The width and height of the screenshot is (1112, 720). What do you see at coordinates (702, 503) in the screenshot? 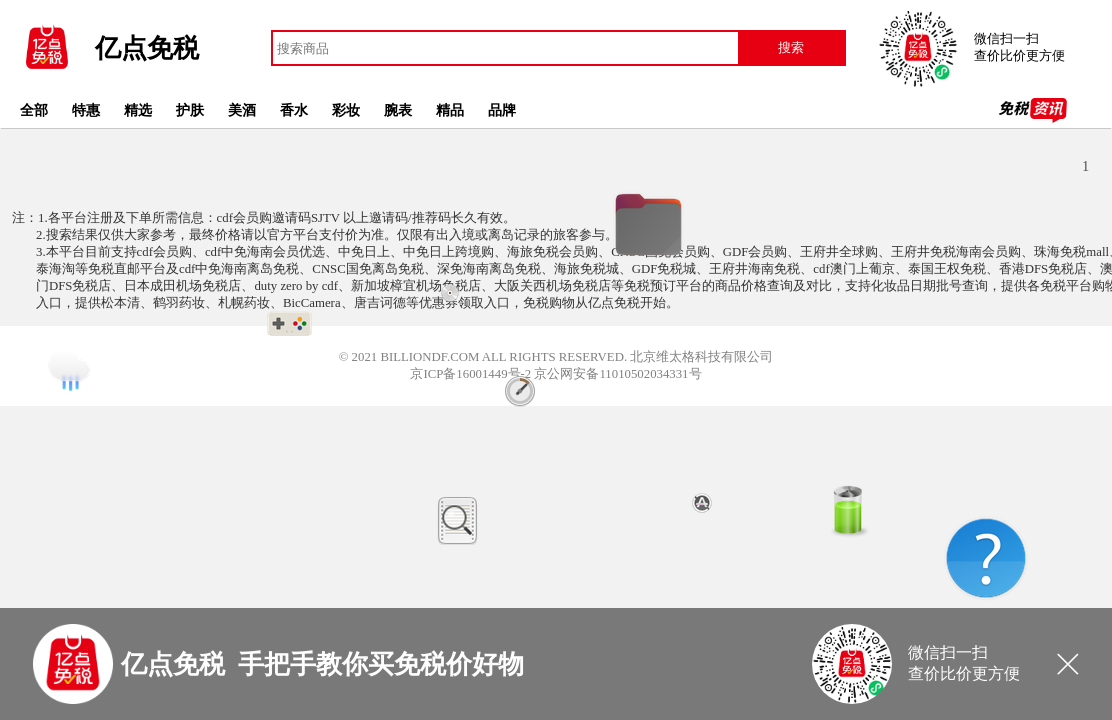
I see `check for available software updates` at bounding box center [702, 503].